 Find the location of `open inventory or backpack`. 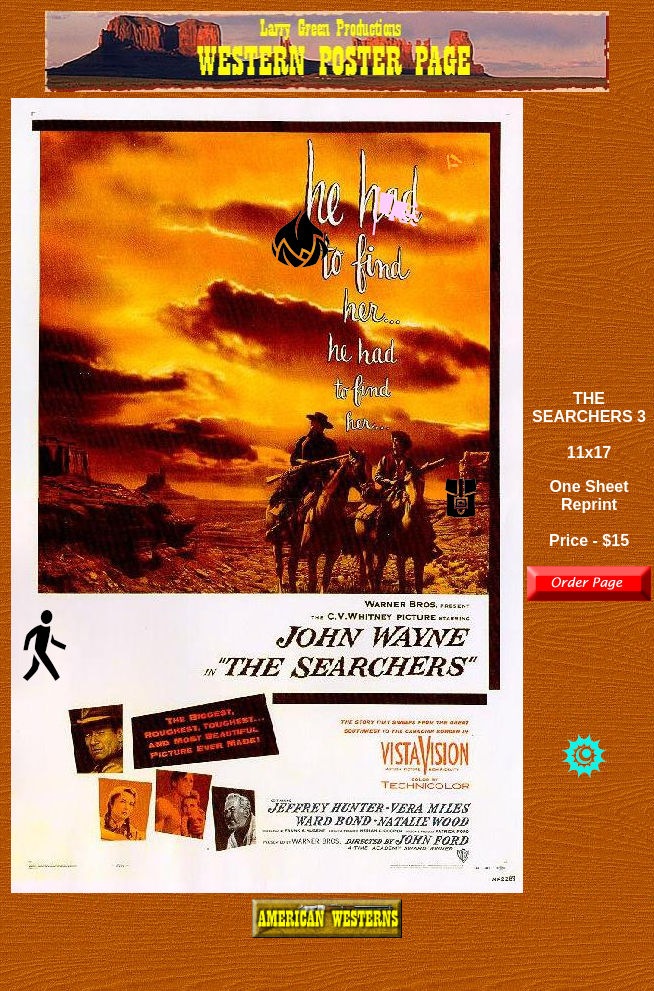

open inventory or backpack is located at coordinates (461, 498).